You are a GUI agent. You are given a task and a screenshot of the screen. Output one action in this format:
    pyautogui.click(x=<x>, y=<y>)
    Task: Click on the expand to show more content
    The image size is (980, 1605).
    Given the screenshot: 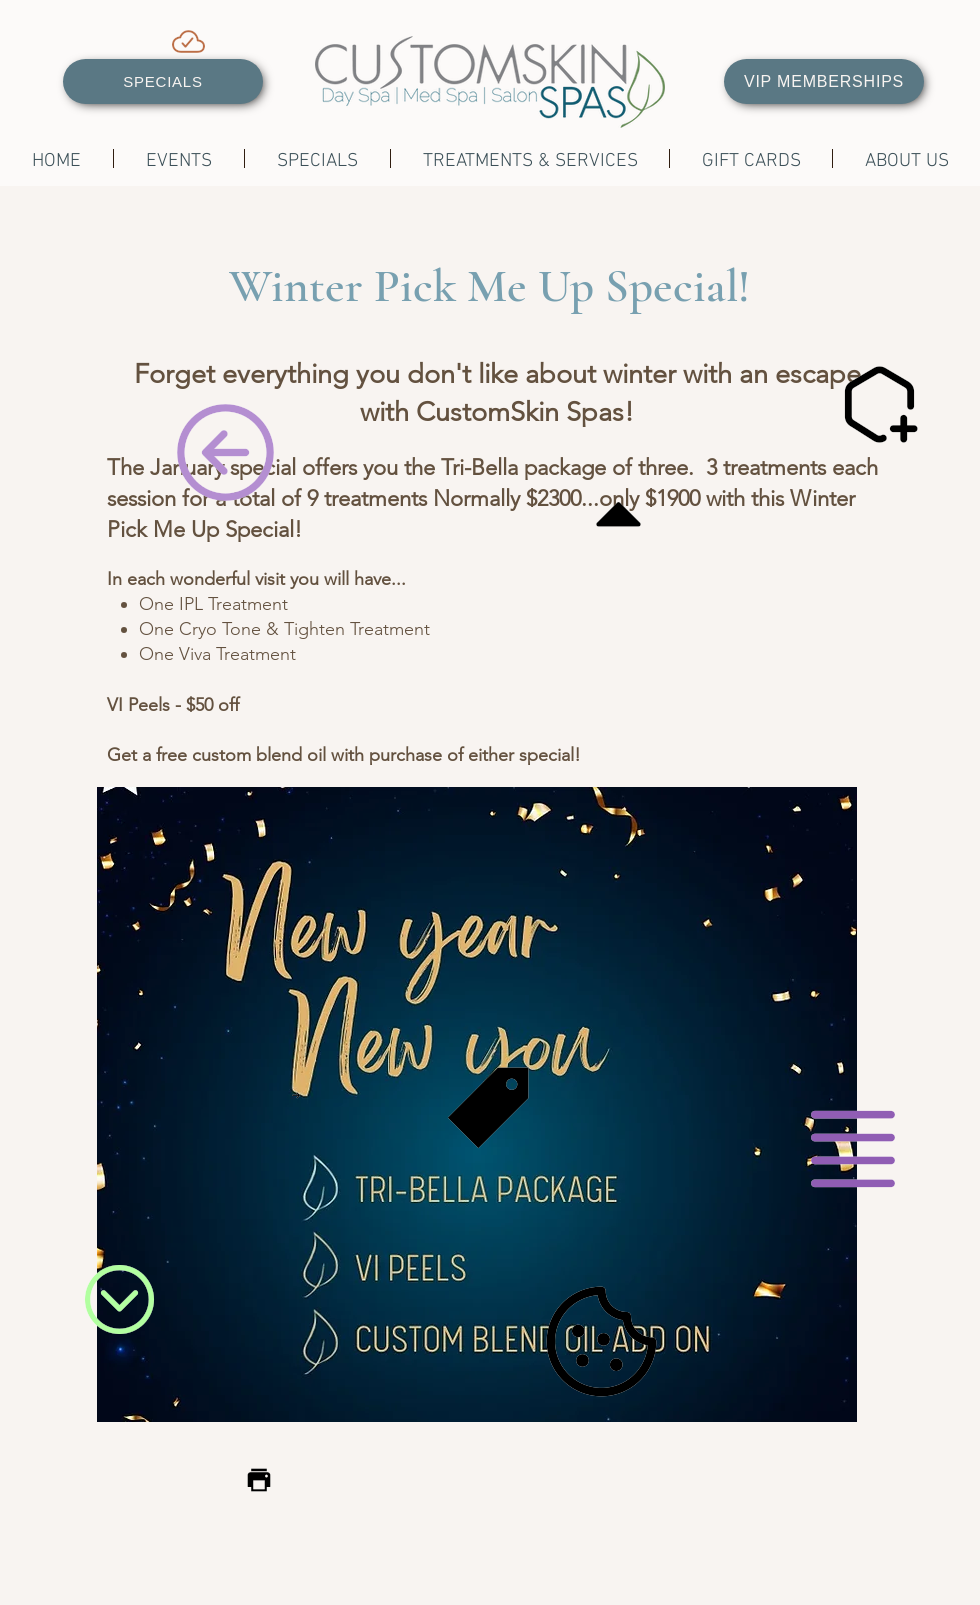 What is the action you would take?
    pyautogui.click(x=119, y=1299)
    